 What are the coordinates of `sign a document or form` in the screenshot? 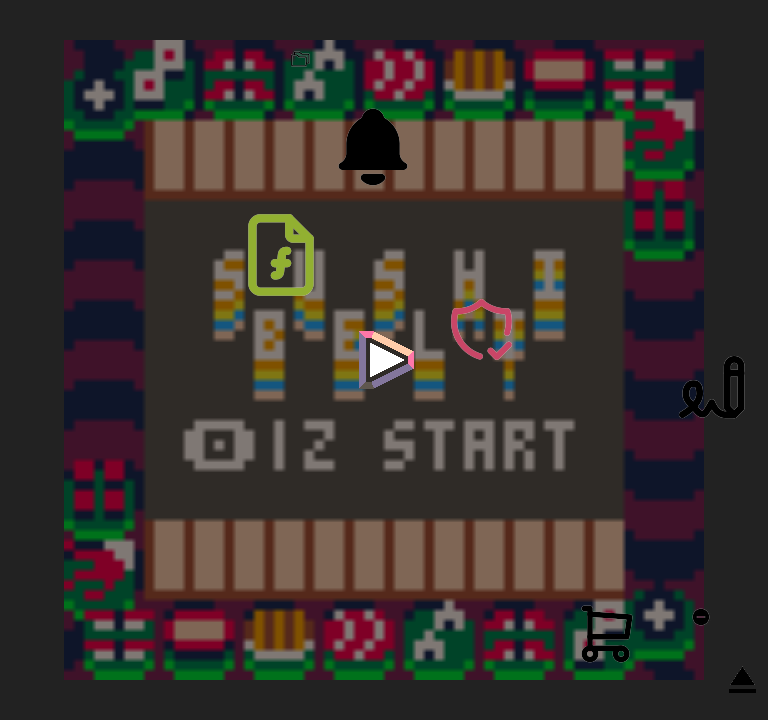 It's located at (713, 390).